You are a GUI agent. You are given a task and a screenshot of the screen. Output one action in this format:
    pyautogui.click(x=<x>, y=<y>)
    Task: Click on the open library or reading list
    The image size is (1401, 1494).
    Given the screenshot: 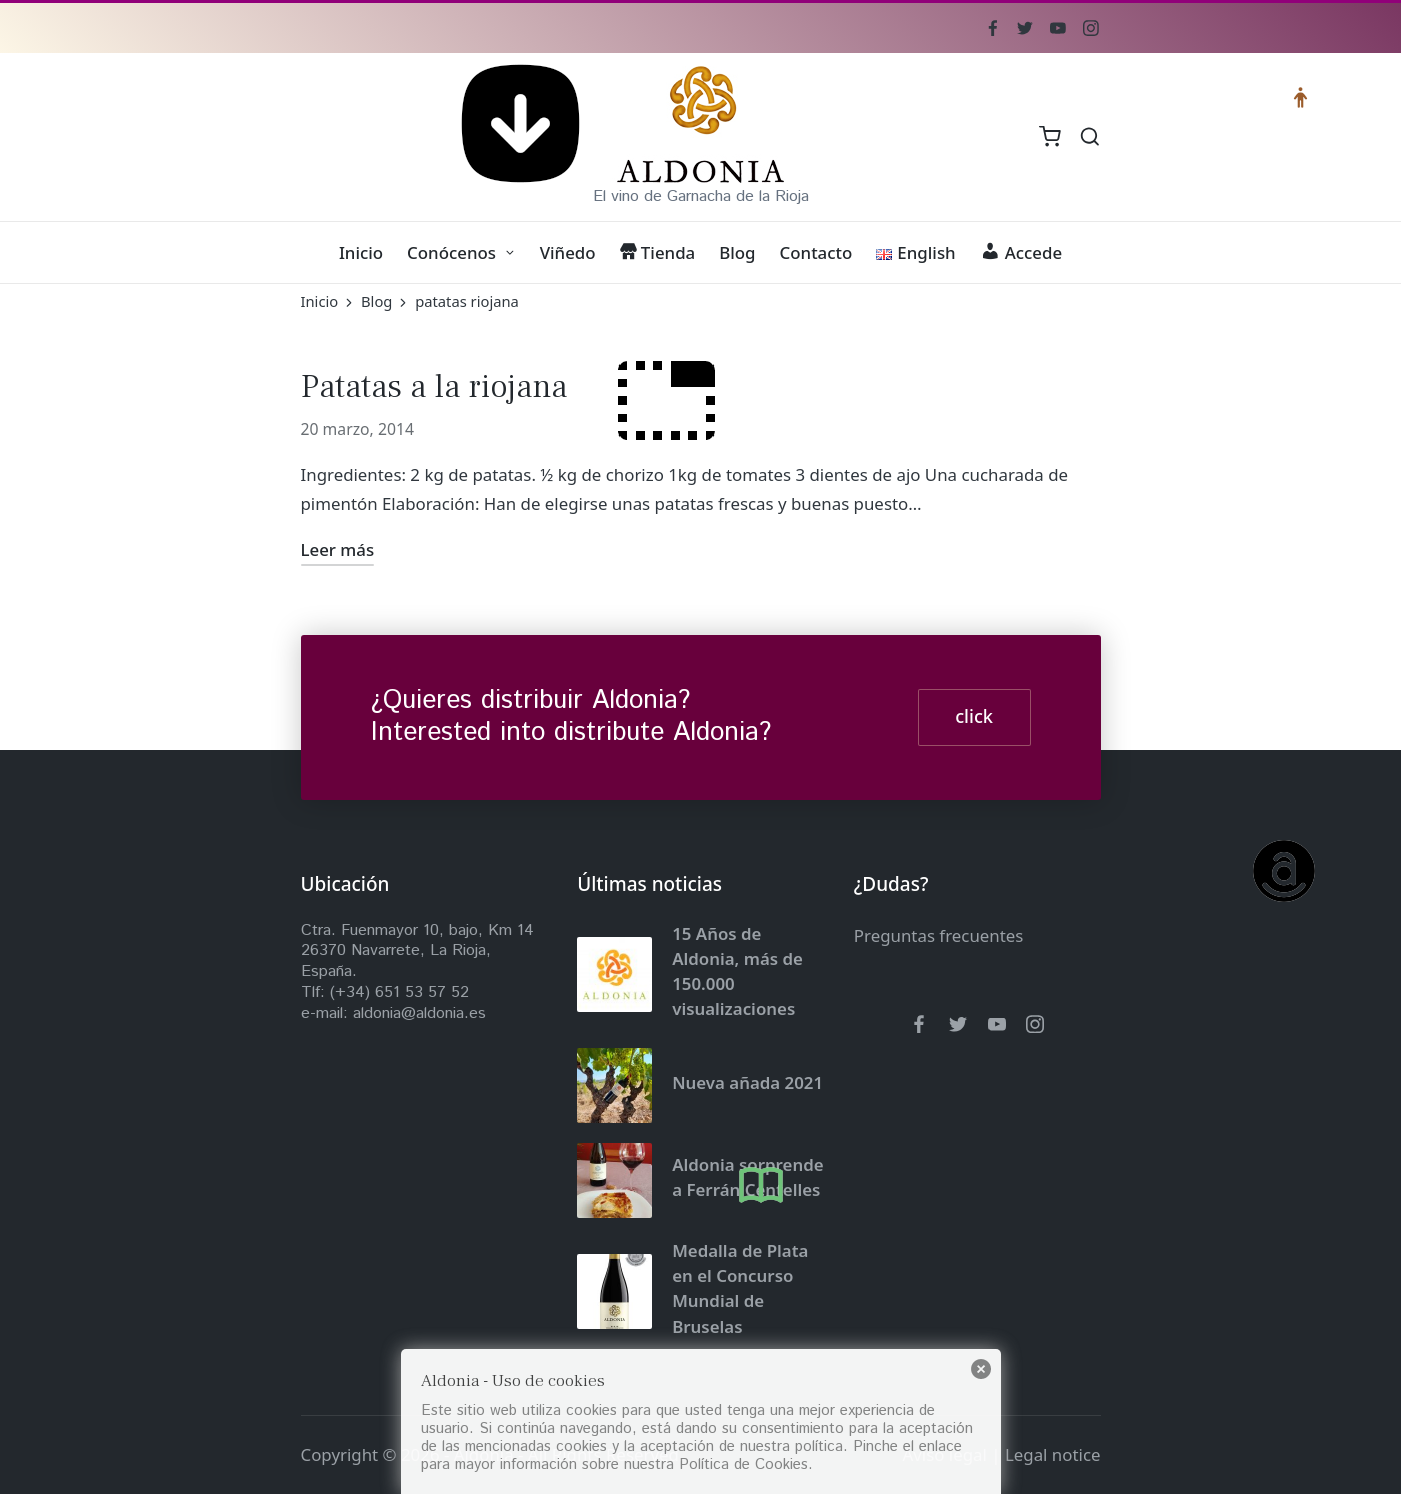 What is the action you would take?
    pyautogui.click(x=761, y=1185)
    